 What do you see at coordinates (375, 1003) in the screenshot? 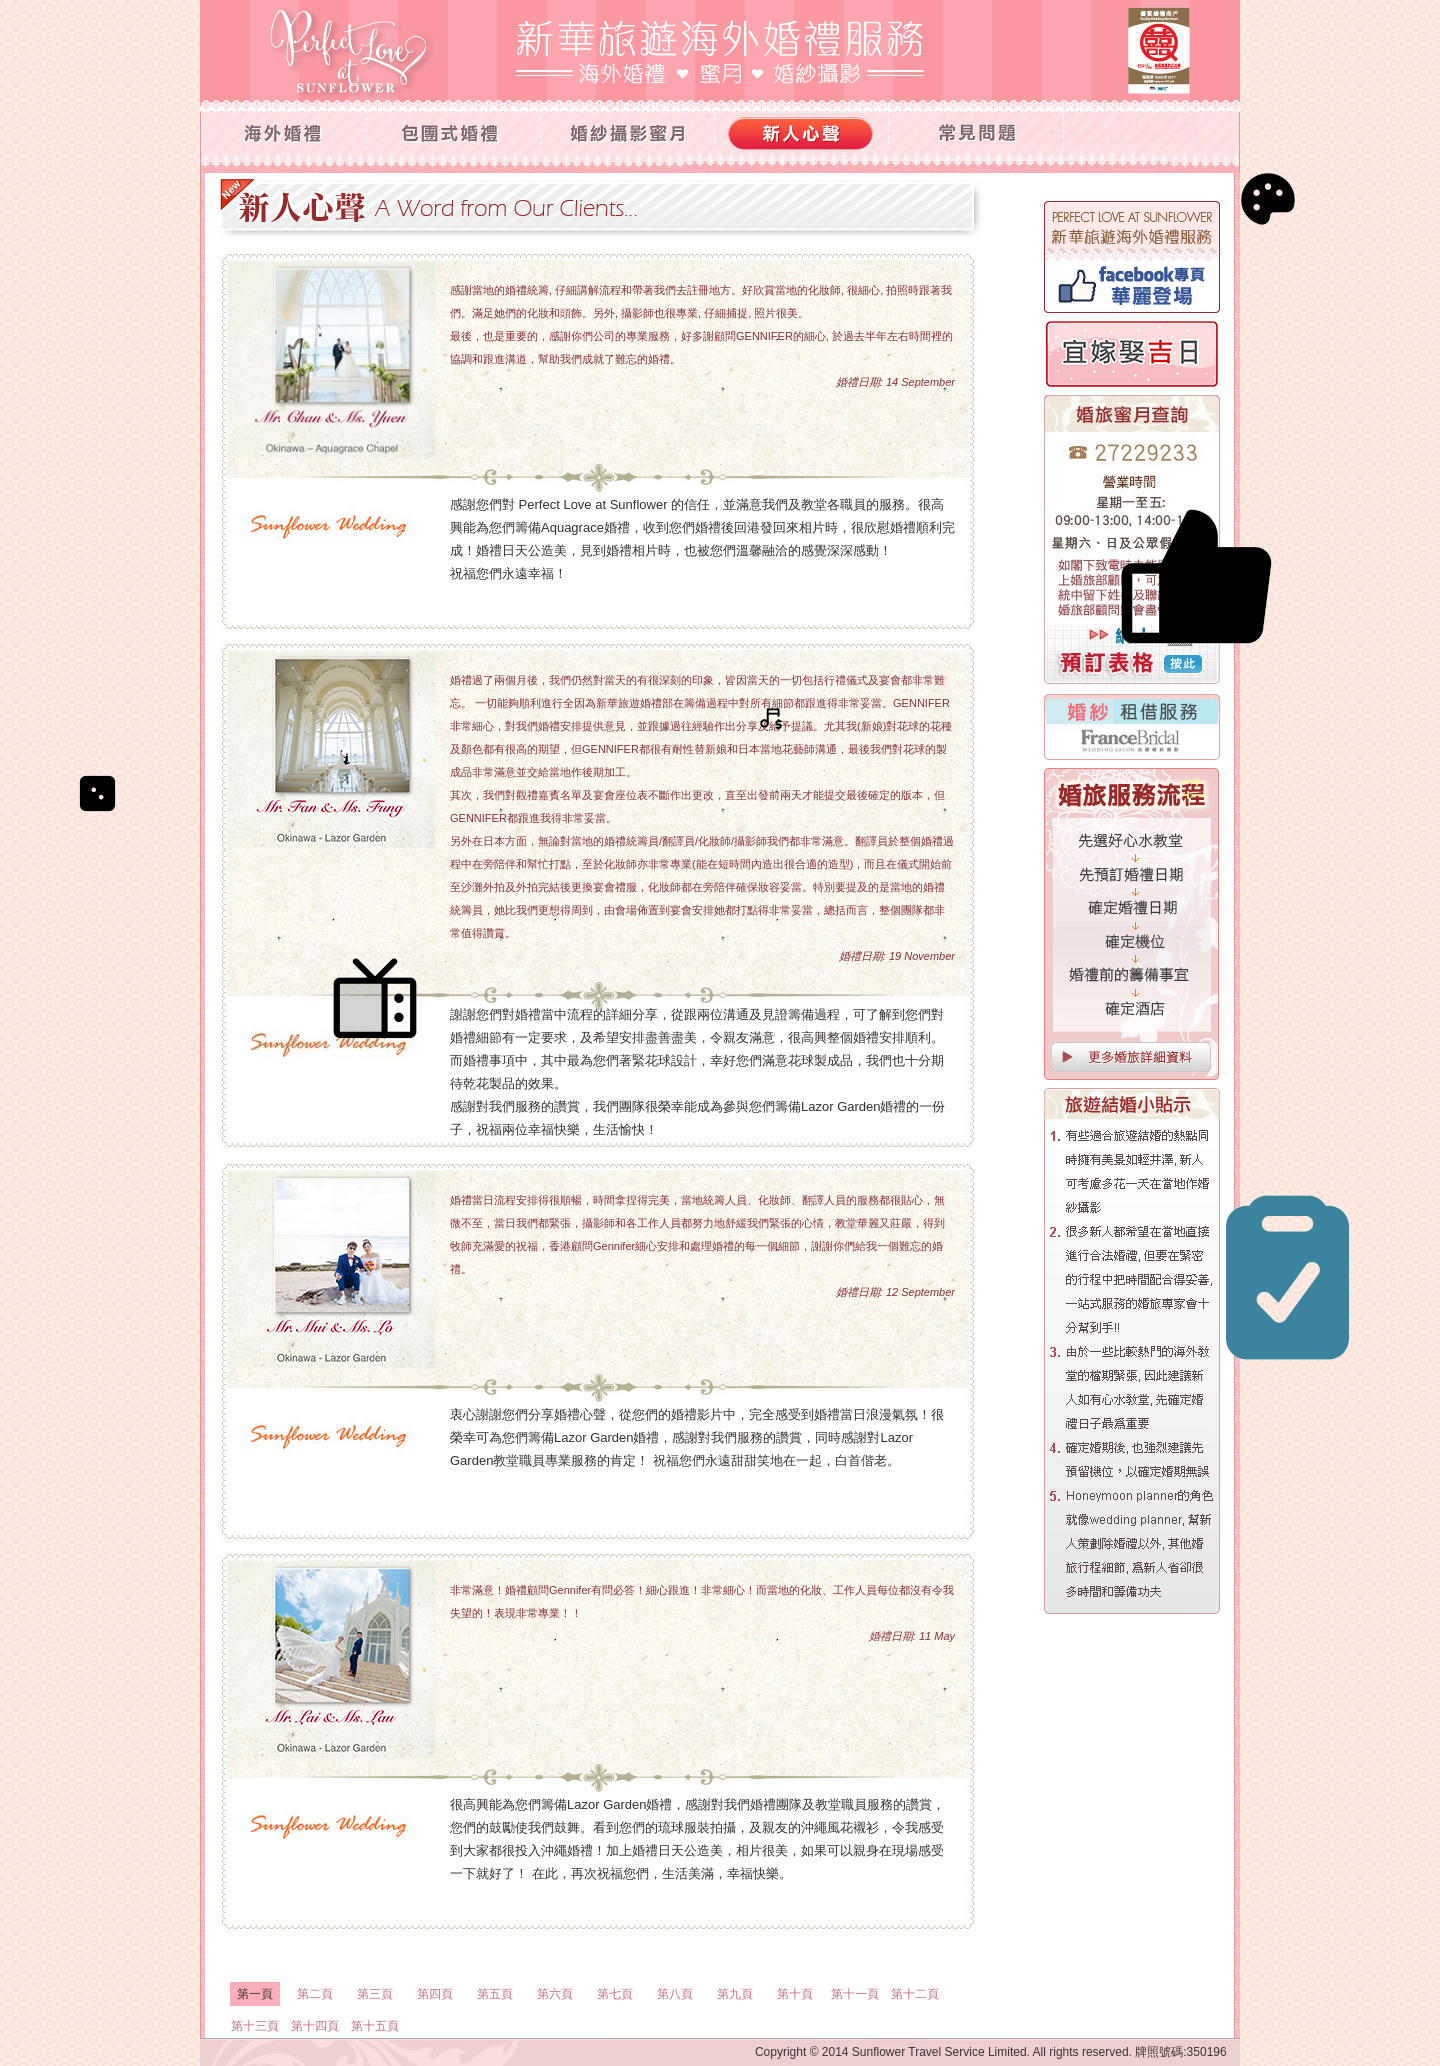
I see `access TV or video streaming content` at bounding box center [375, 1003].